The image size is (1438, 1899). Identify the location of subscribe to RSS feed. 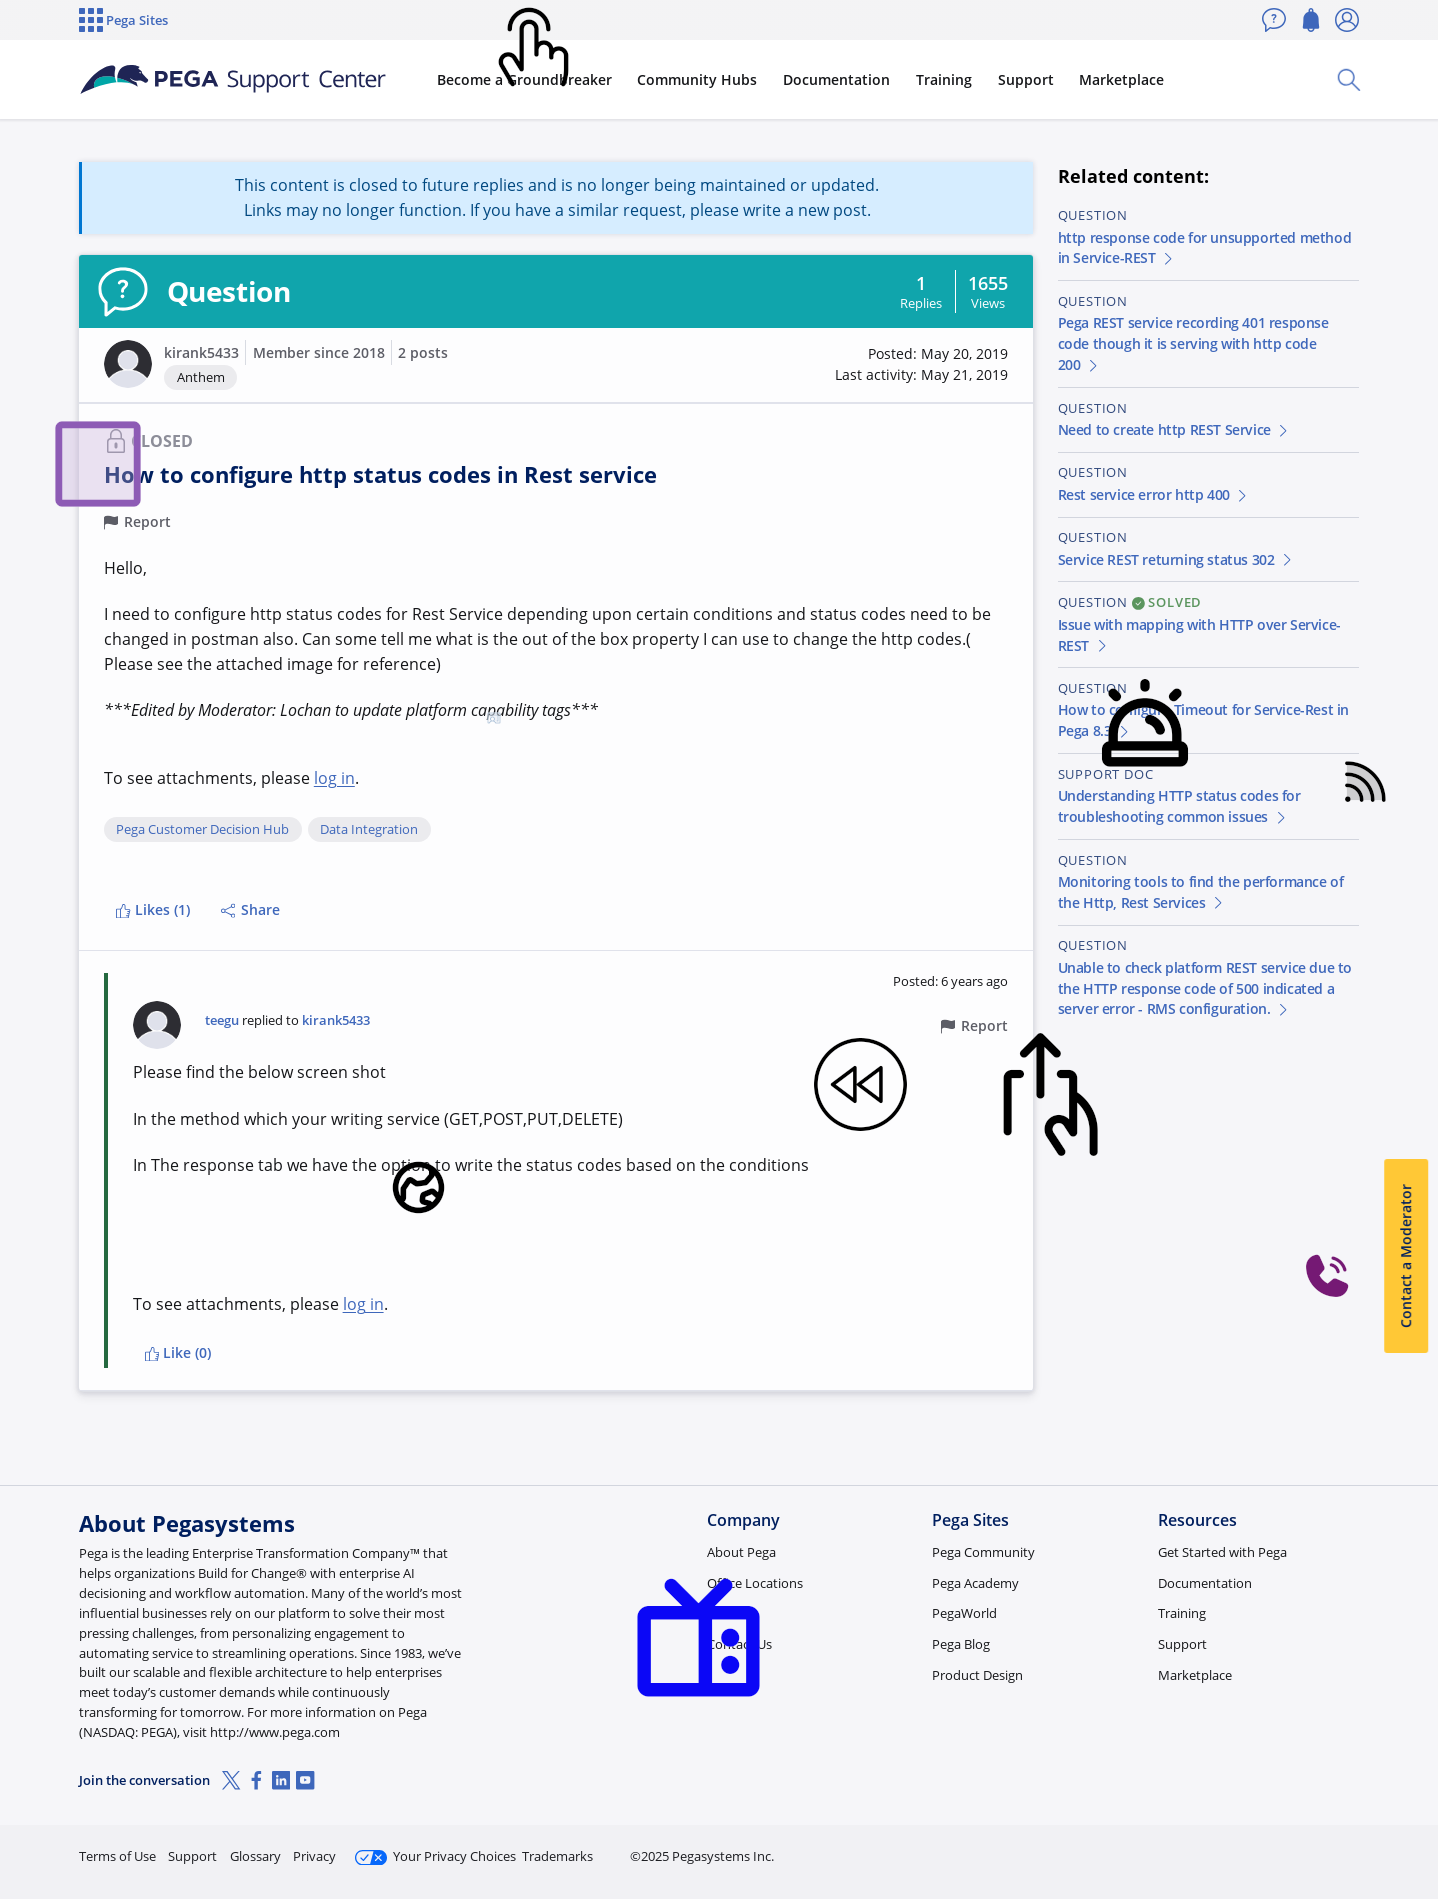
(1363, 783).